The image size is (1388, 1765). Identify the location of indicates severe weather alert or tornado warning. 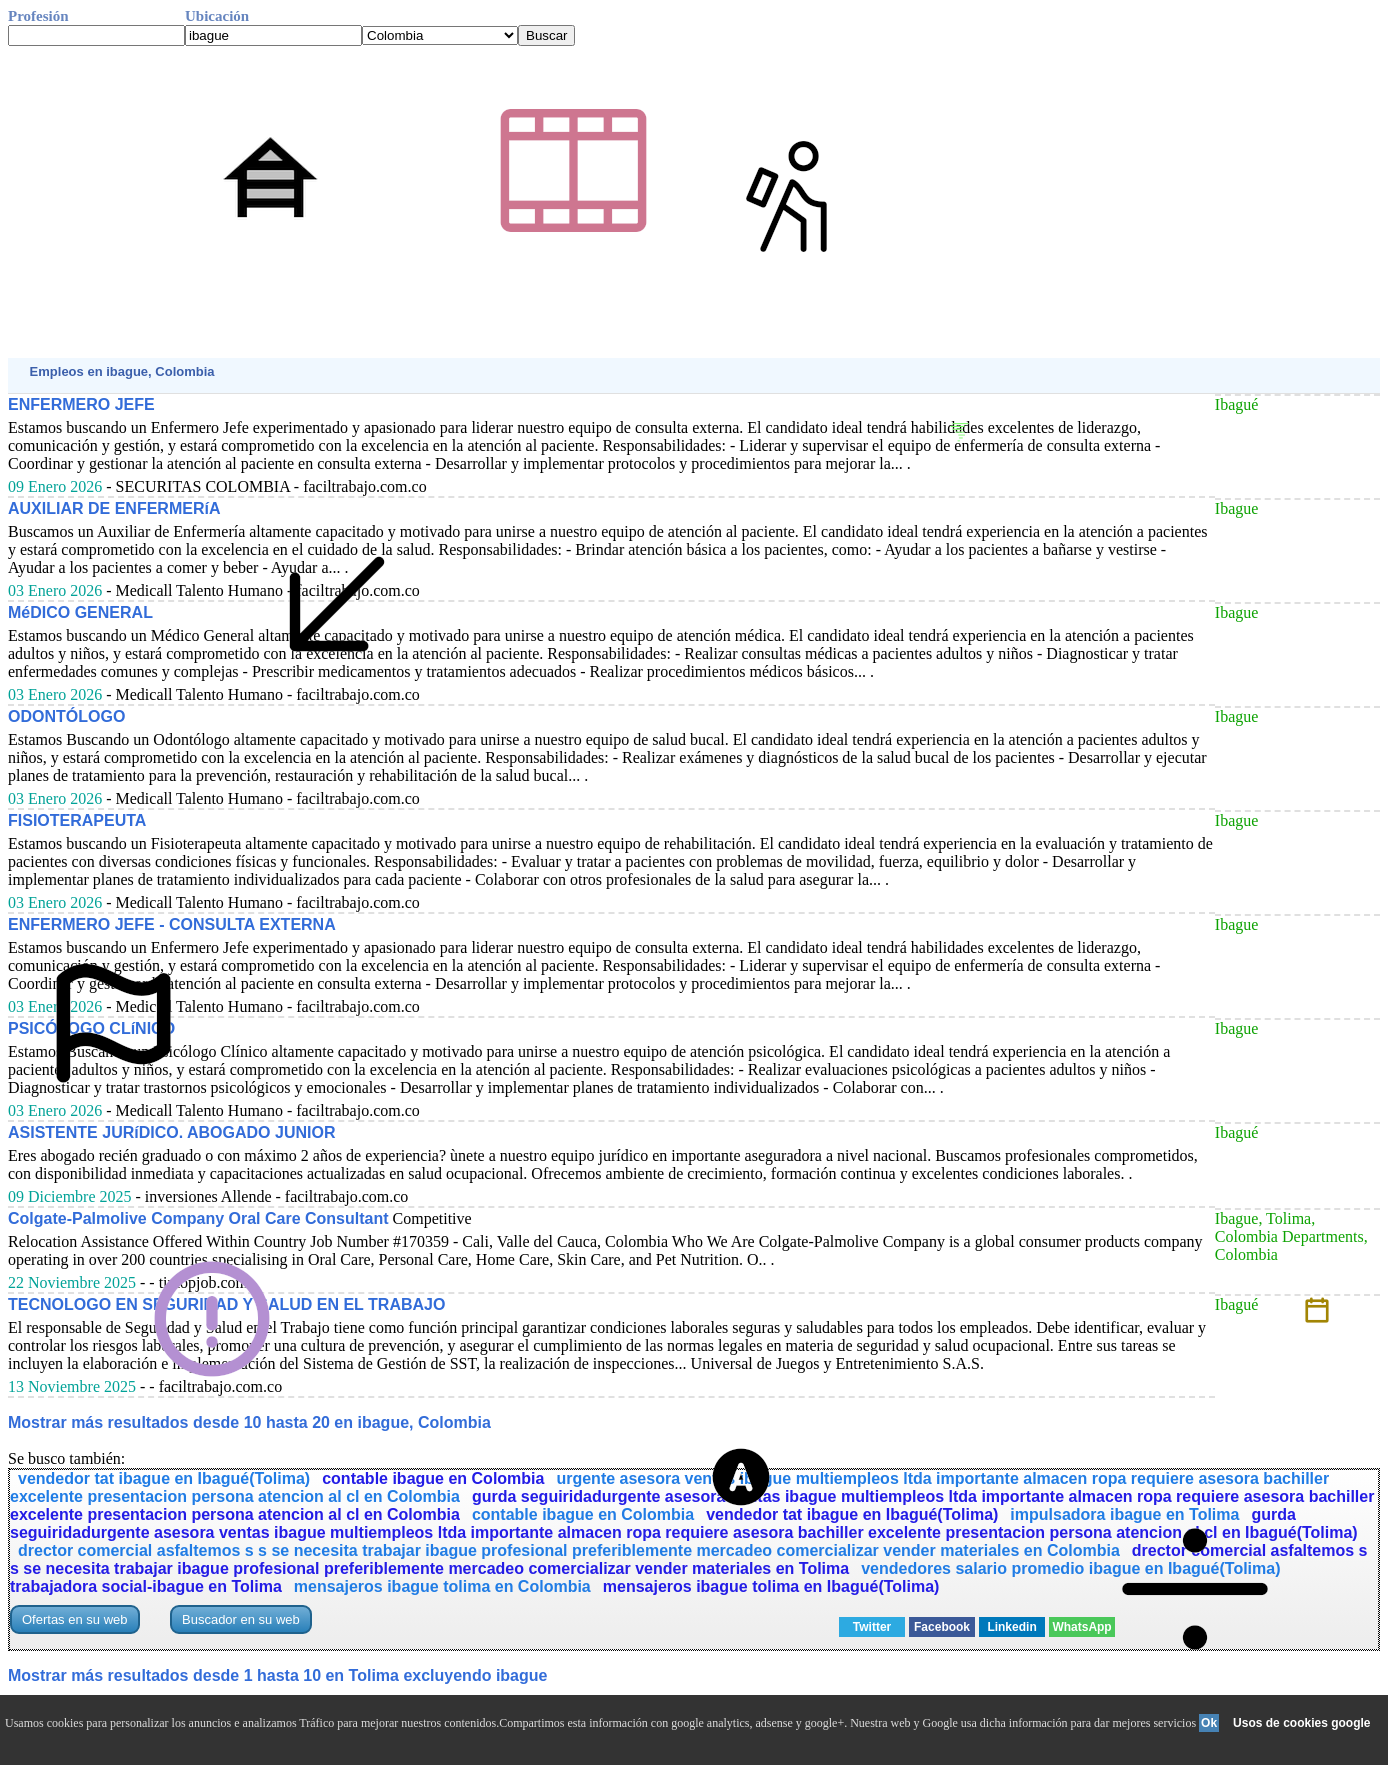
(959, 431).